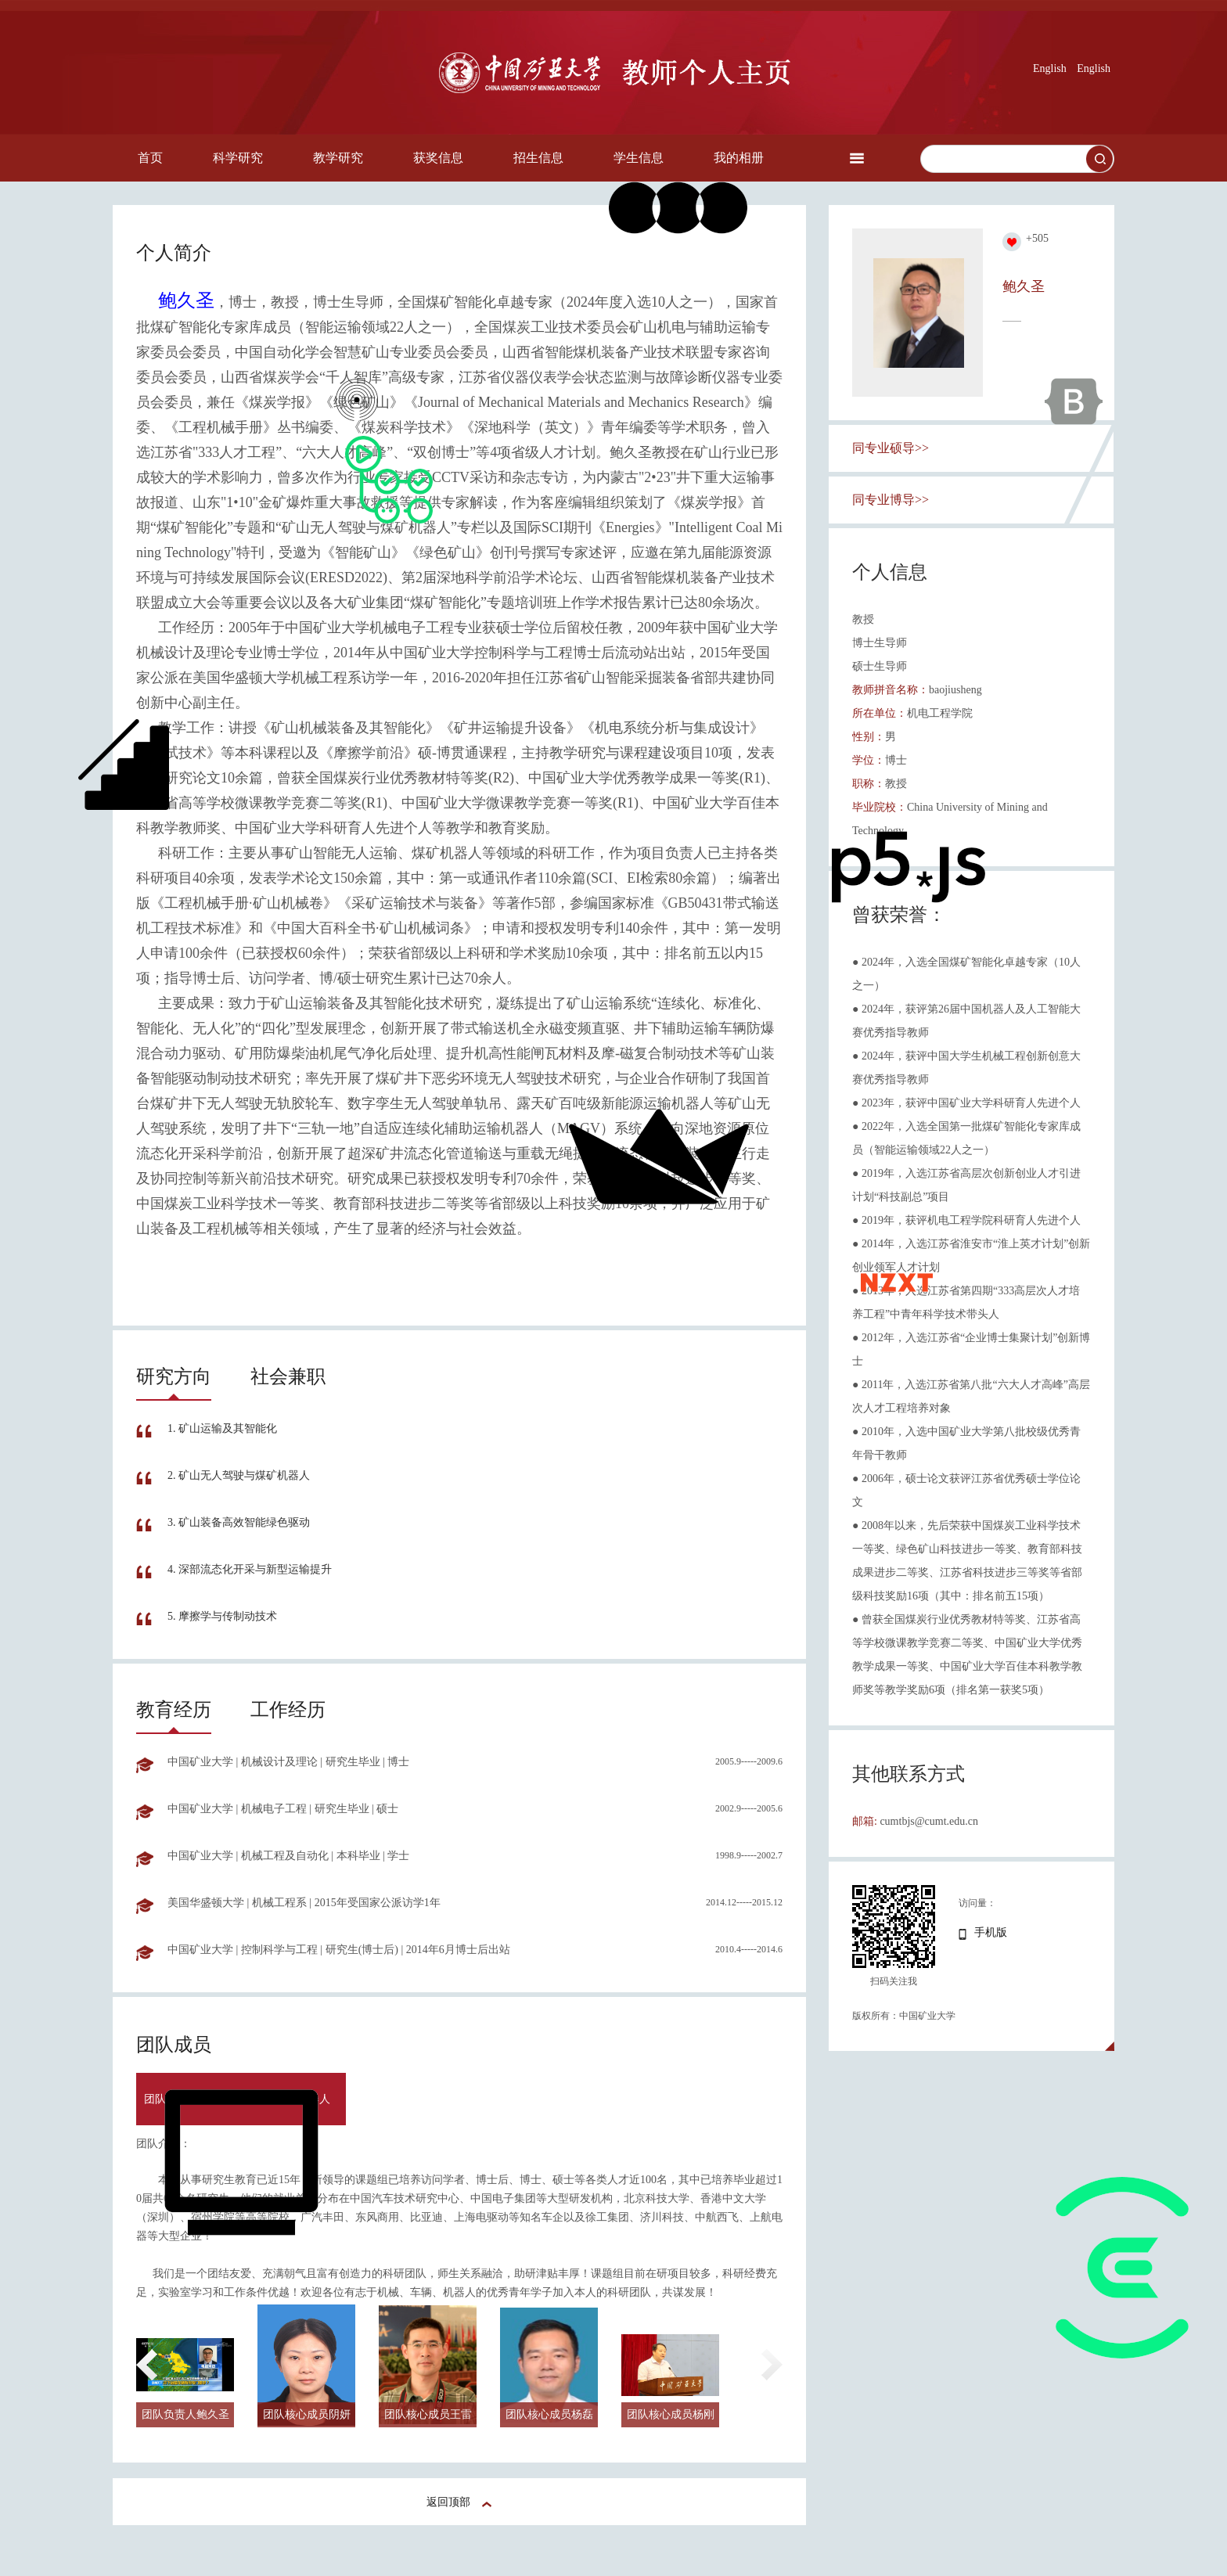 Image resolution: width=1227 pixels, height=2576 pixels. Describe the element at coordinates (241, 2158) in the screenshot. I see `access tv or display settings` at that location.